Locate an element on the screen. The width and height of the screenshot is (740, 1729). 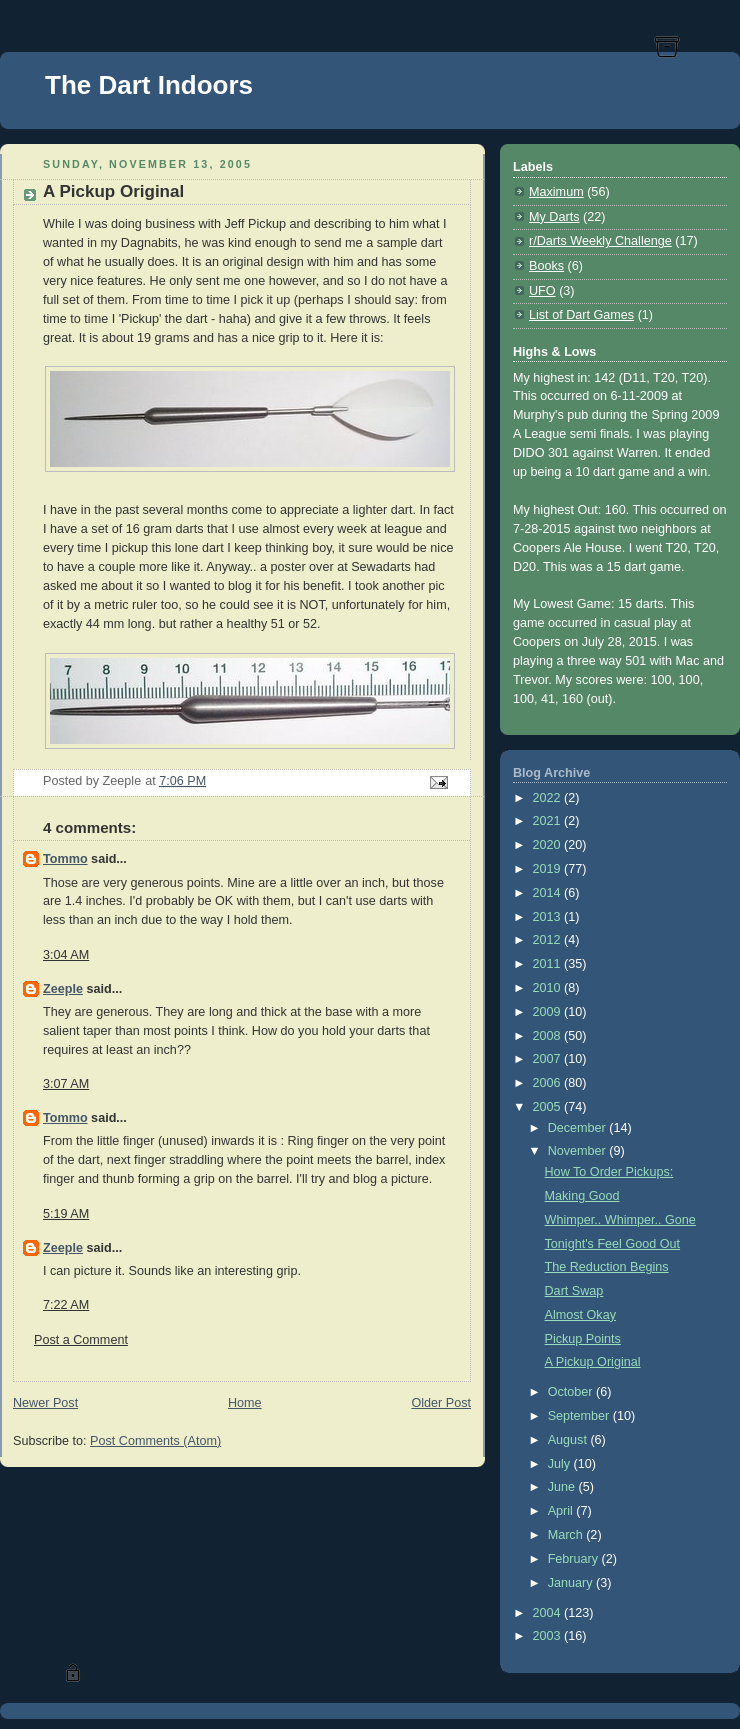
unlock or unsecure an item is located at coordinates (73, 1673).